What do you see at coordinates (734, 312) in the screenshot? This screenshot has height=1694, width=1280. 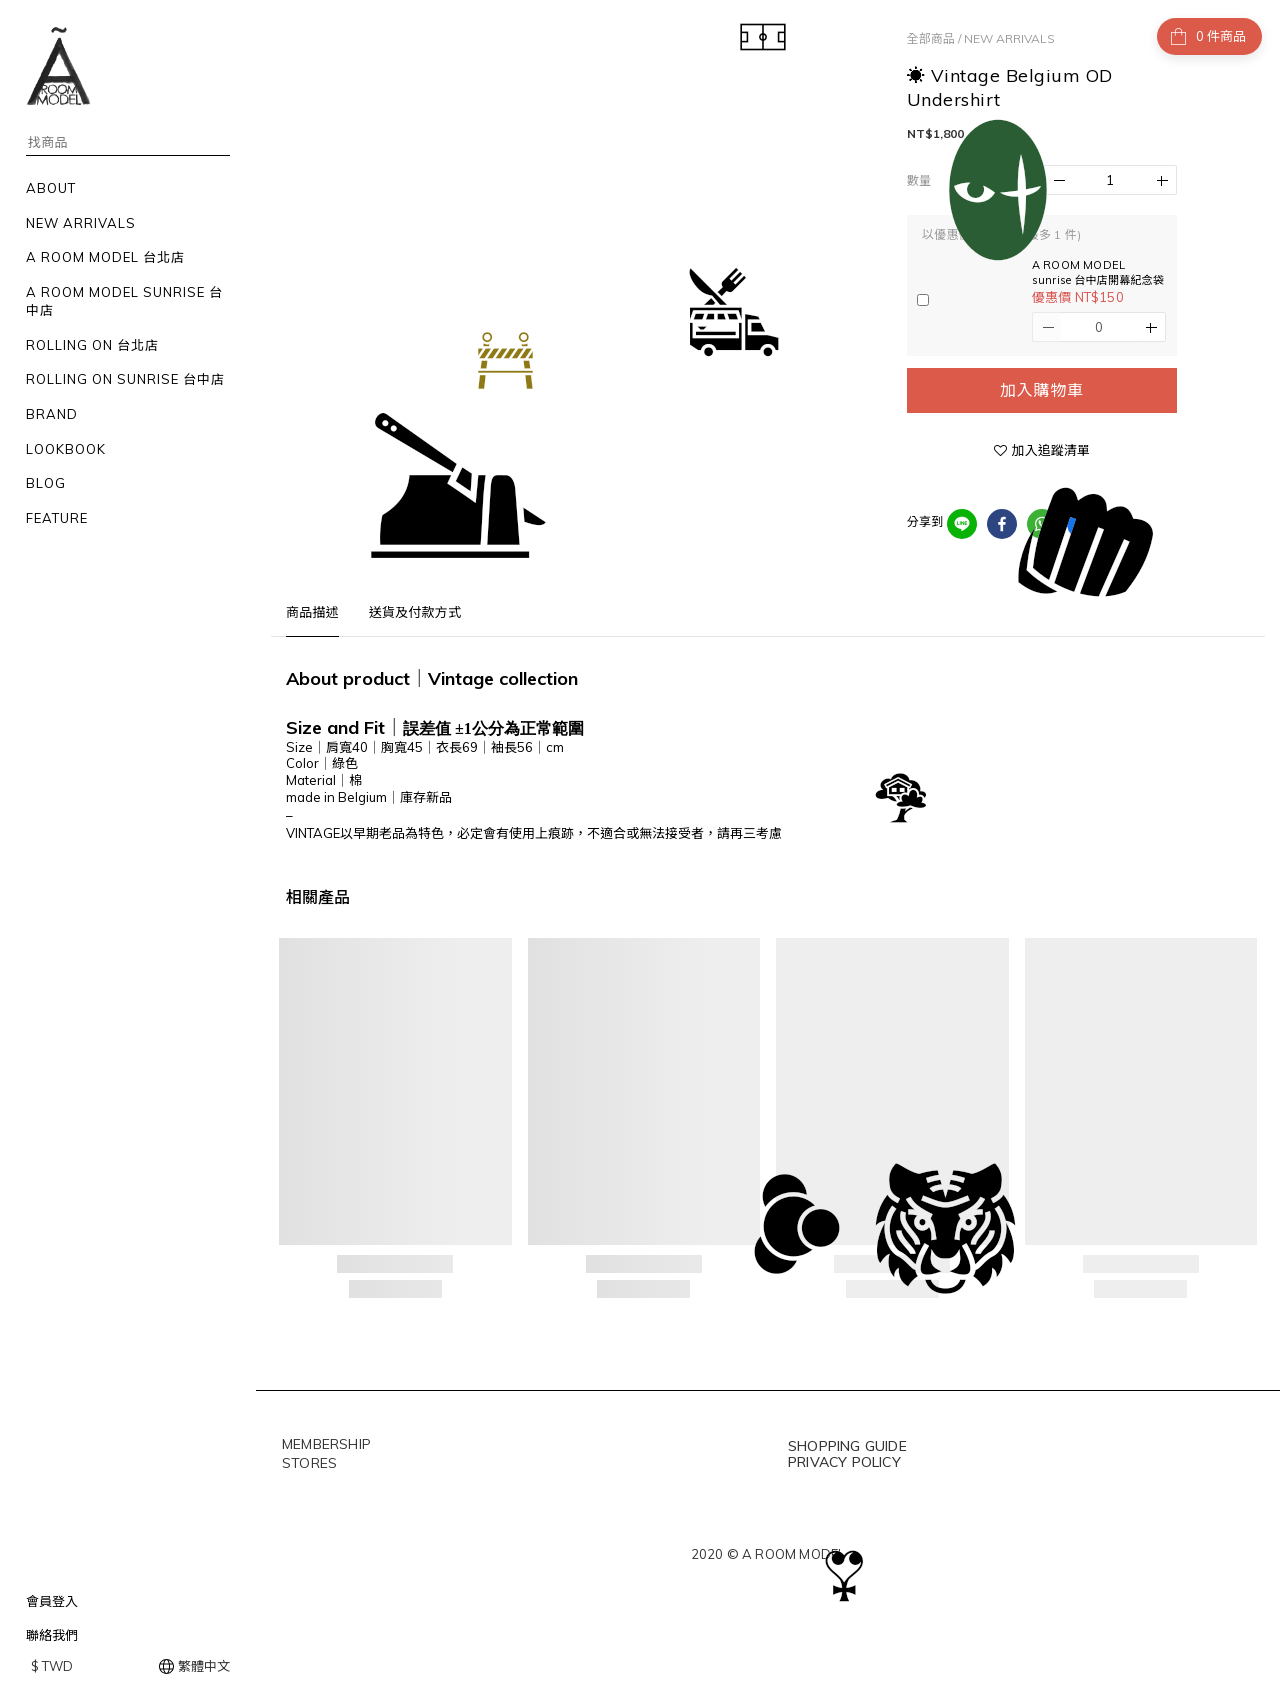 I see `find nearby food trucks` at bounding box center [734, 312].